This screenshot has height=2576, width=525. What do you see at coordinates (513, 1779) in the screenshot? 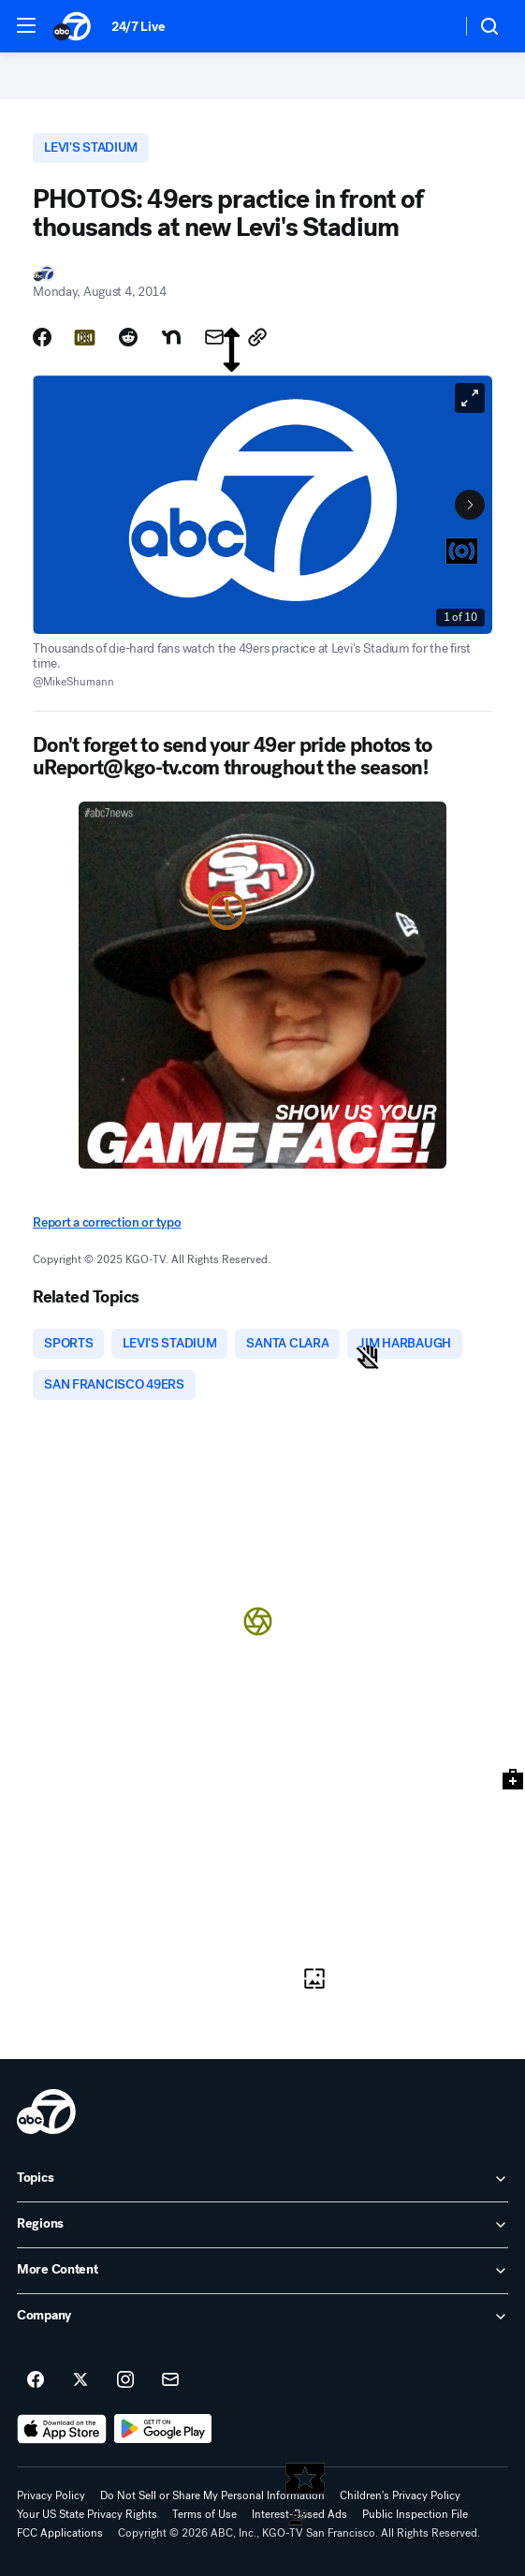
I see `access medical services or healthcare options` at bounding box center [513, 1779].